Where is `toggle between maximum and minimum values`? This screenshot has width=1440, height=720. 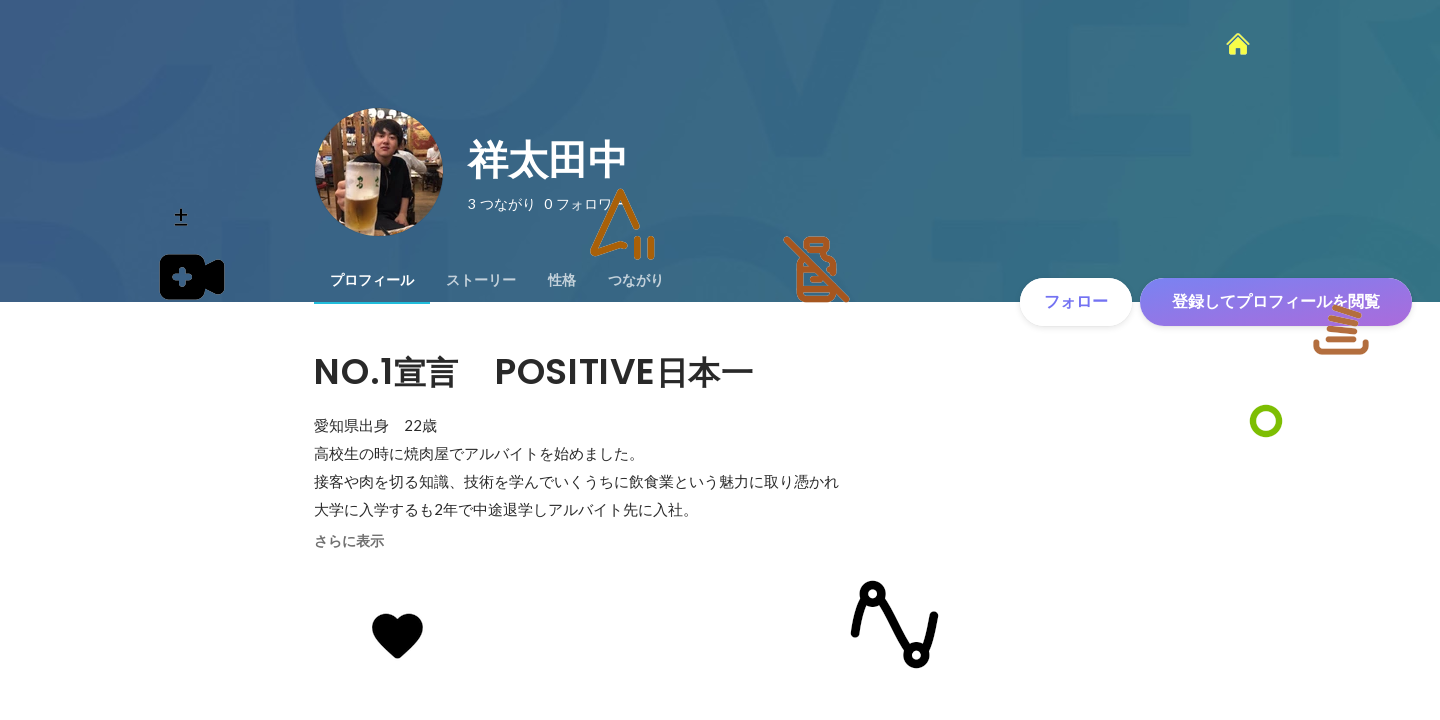
toggle between maximum and minimum values is located at coordinates (894, 624).